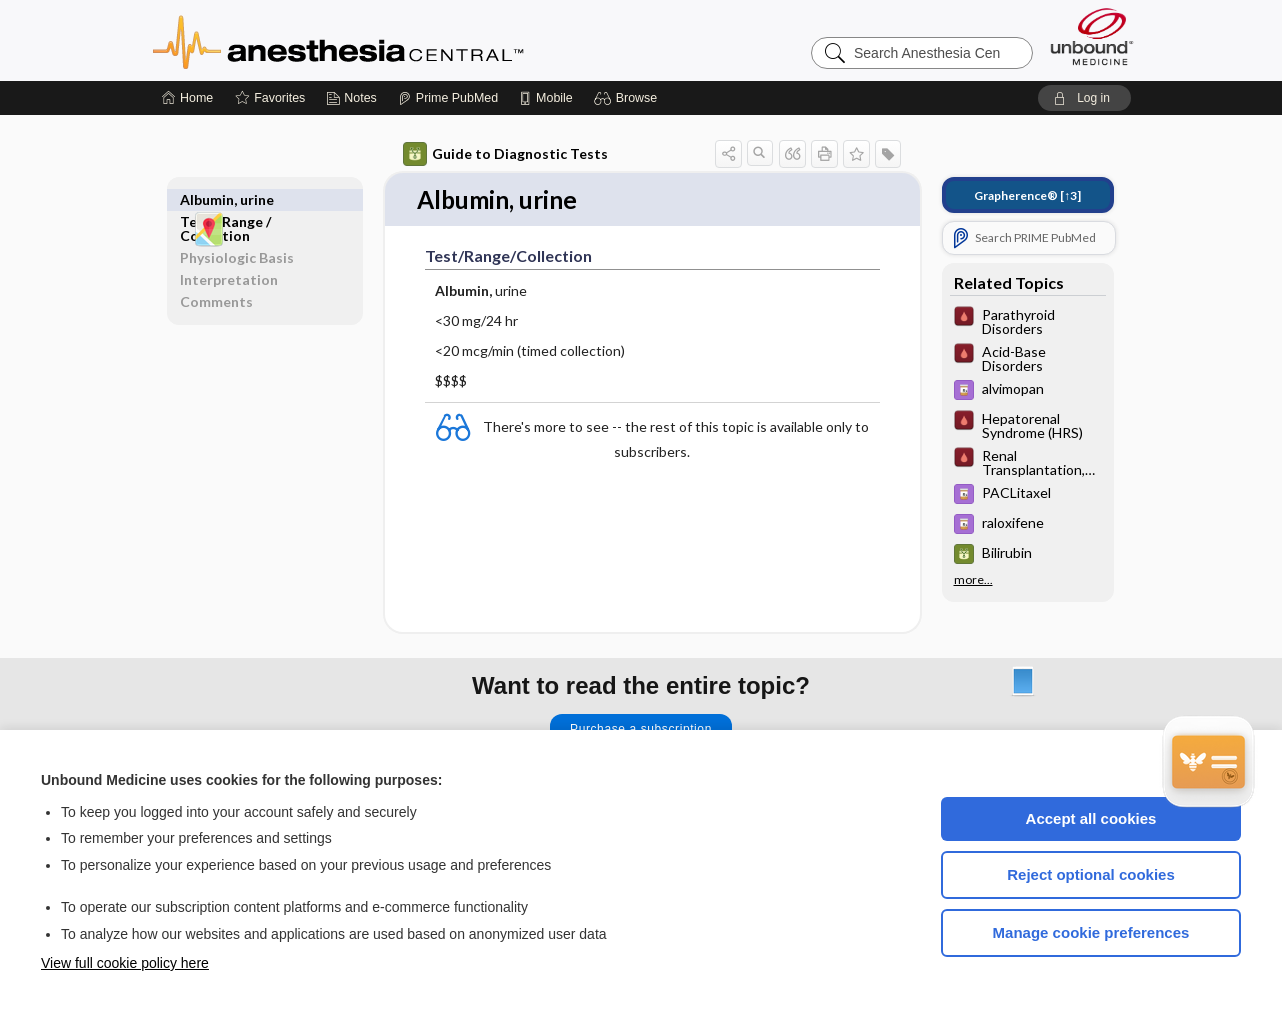 Image resolution: width=1282 pixels, height=1024 pixels. I want to click on a google earth kml file containing location data, so click(209, 229).